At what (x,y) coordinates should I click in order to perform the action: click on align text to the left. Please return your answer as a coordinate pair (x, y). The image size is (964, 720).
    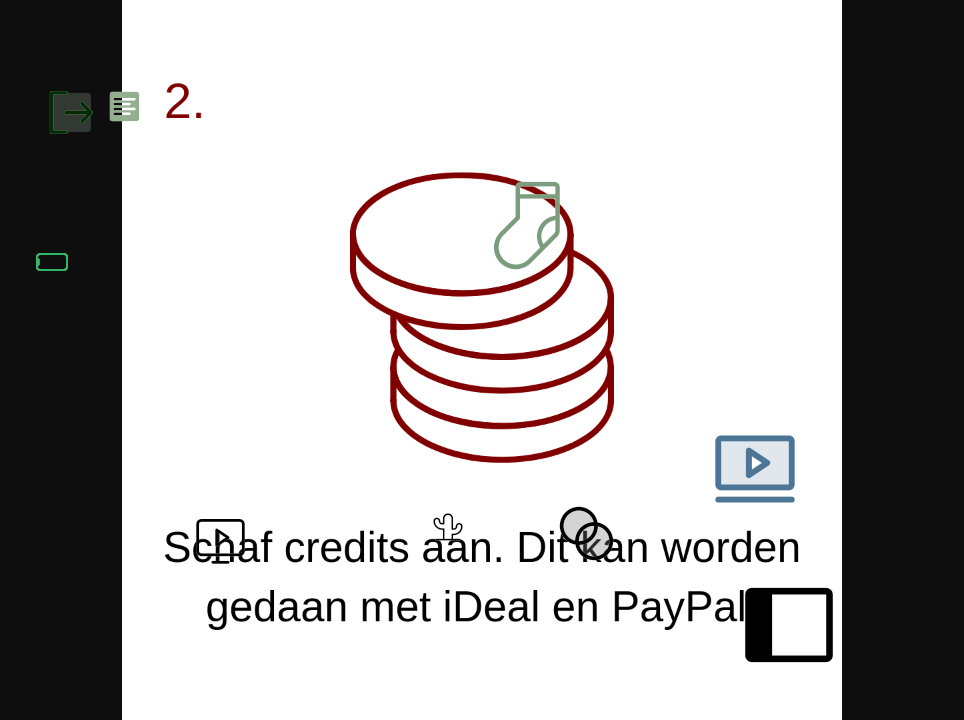
    Looking at the image, I should click on (124, 106).